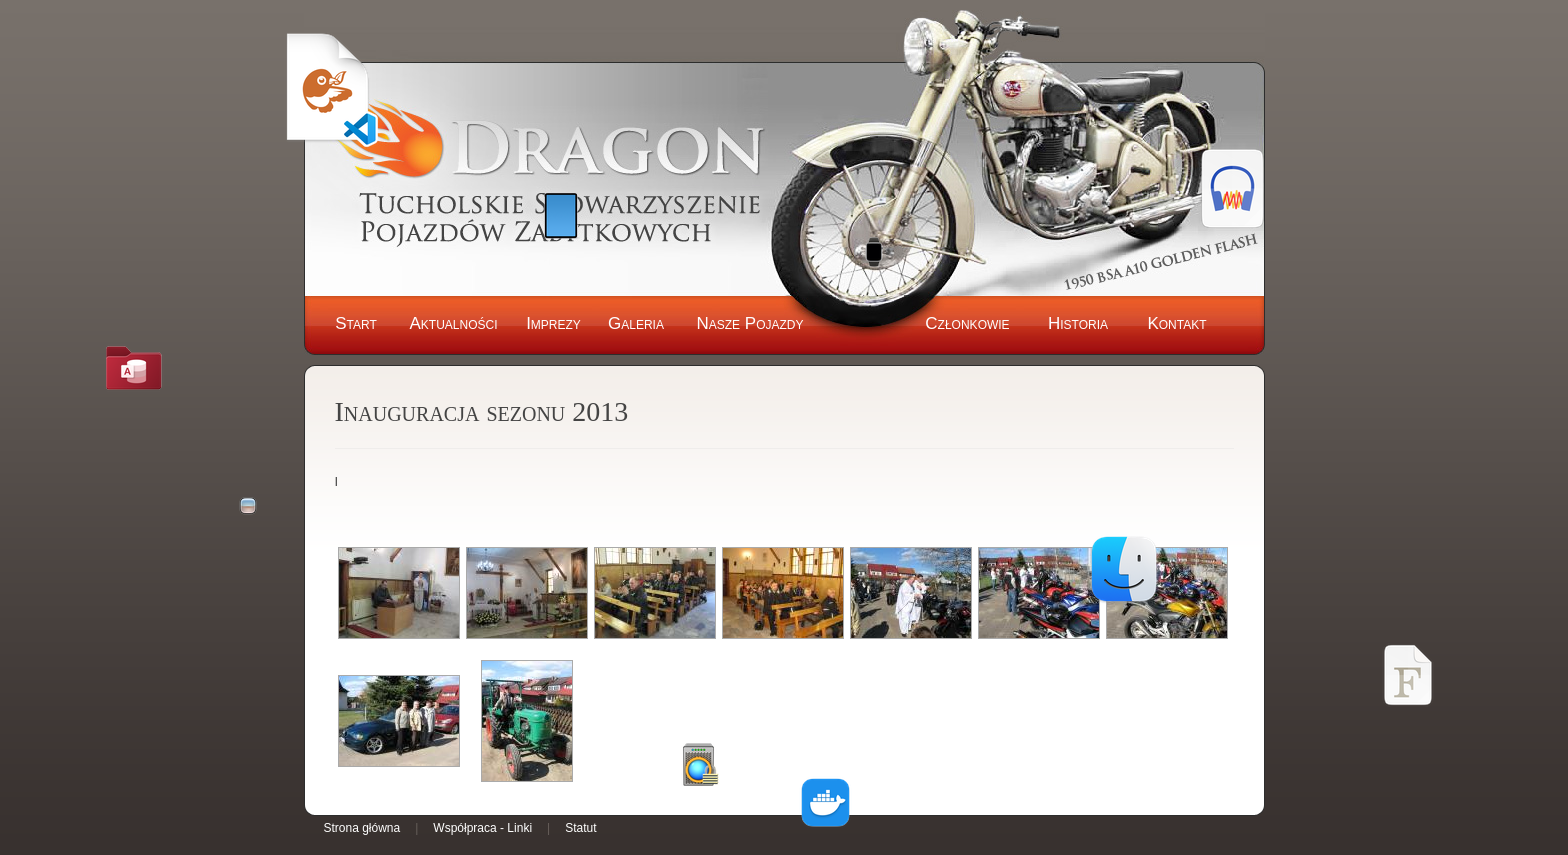 This screenshot has width=1568, height=855. What do you see at coordinates (825, 802) in the screenshot?
I see `open Docker Desktop application` at bounding box center [825, 802].